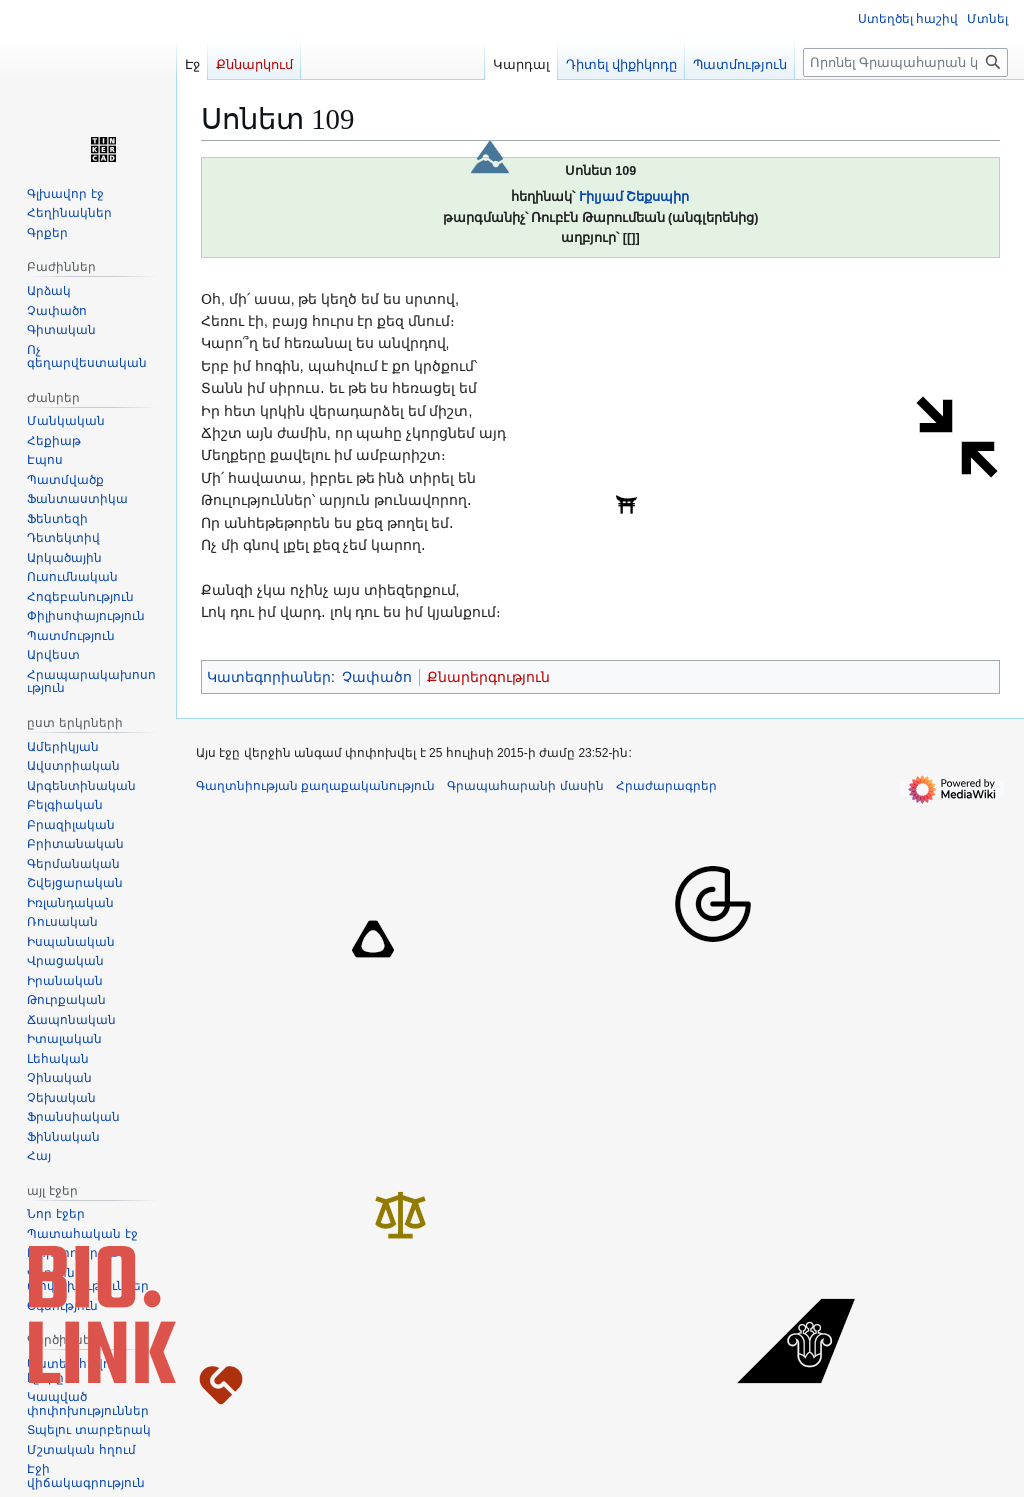  Describe the element at coordinates (400, 1216) in the screenshot. I see `access legal or terms of service information` at that location.